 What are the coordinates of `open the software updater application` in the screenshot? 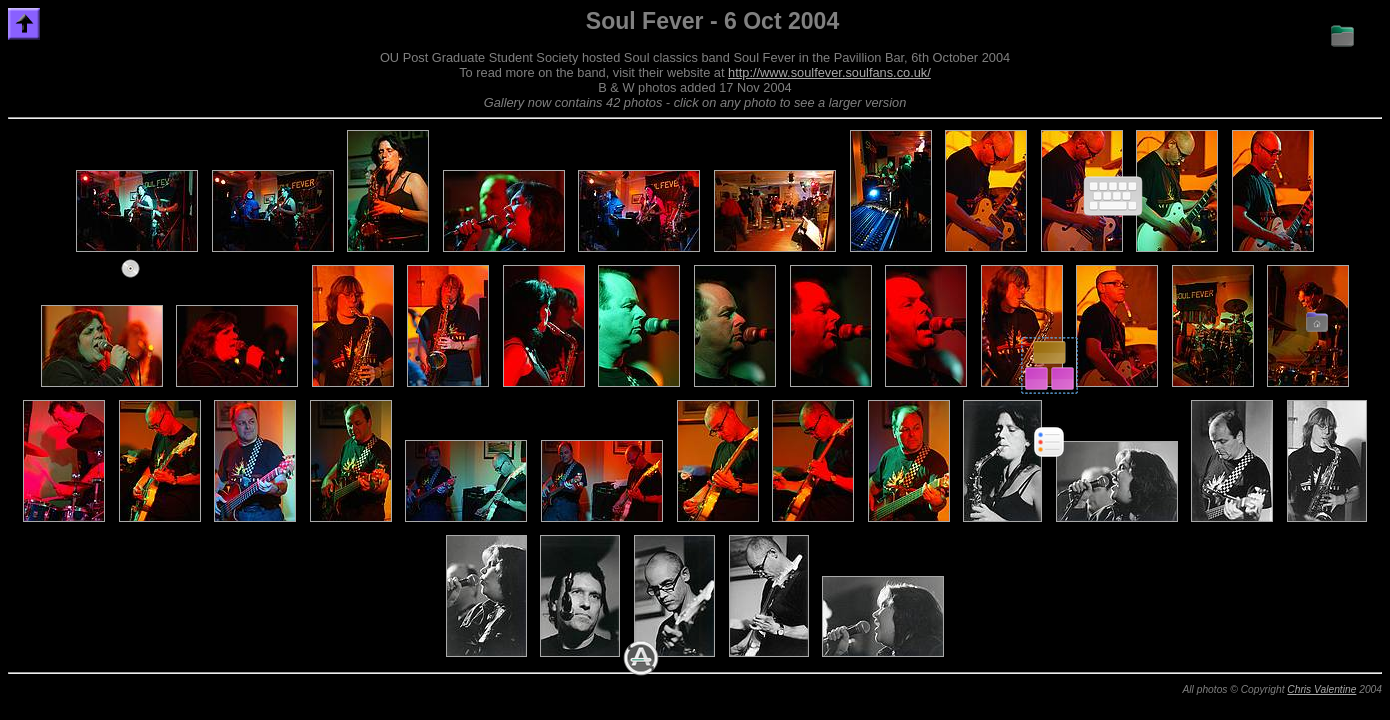 It's located at (641, 658).